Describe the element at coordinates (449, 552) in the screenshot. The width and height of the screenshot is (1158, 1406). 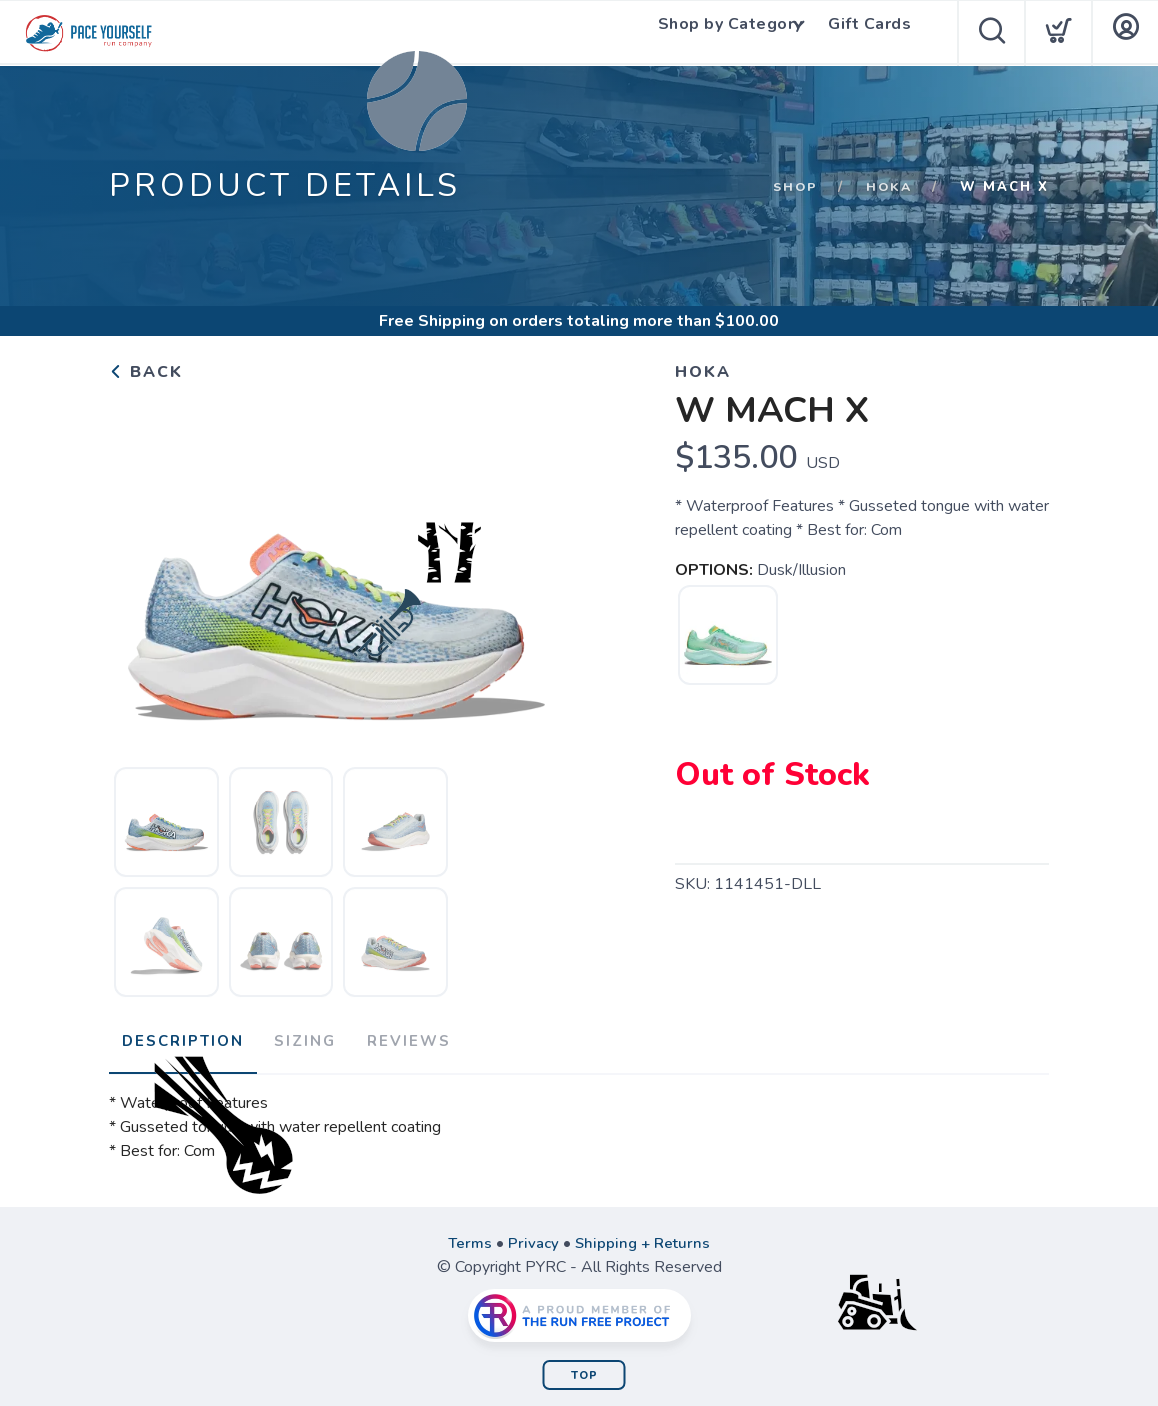
I see `access forest or nature-themed game area` at that location.